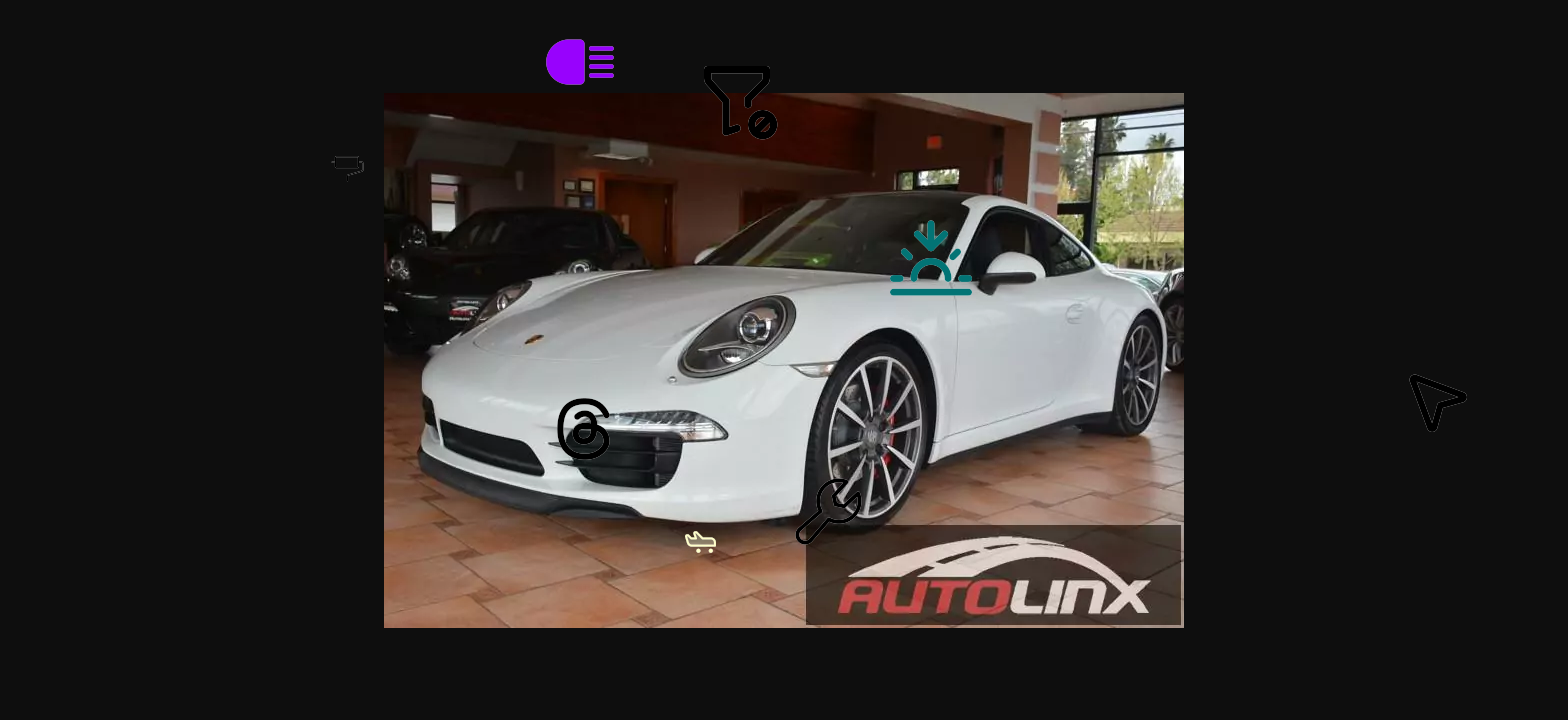  What do you see at coordinates (585, 429) in the screenshot?
I see `open the Threads app` at bounding box center [585, 429].